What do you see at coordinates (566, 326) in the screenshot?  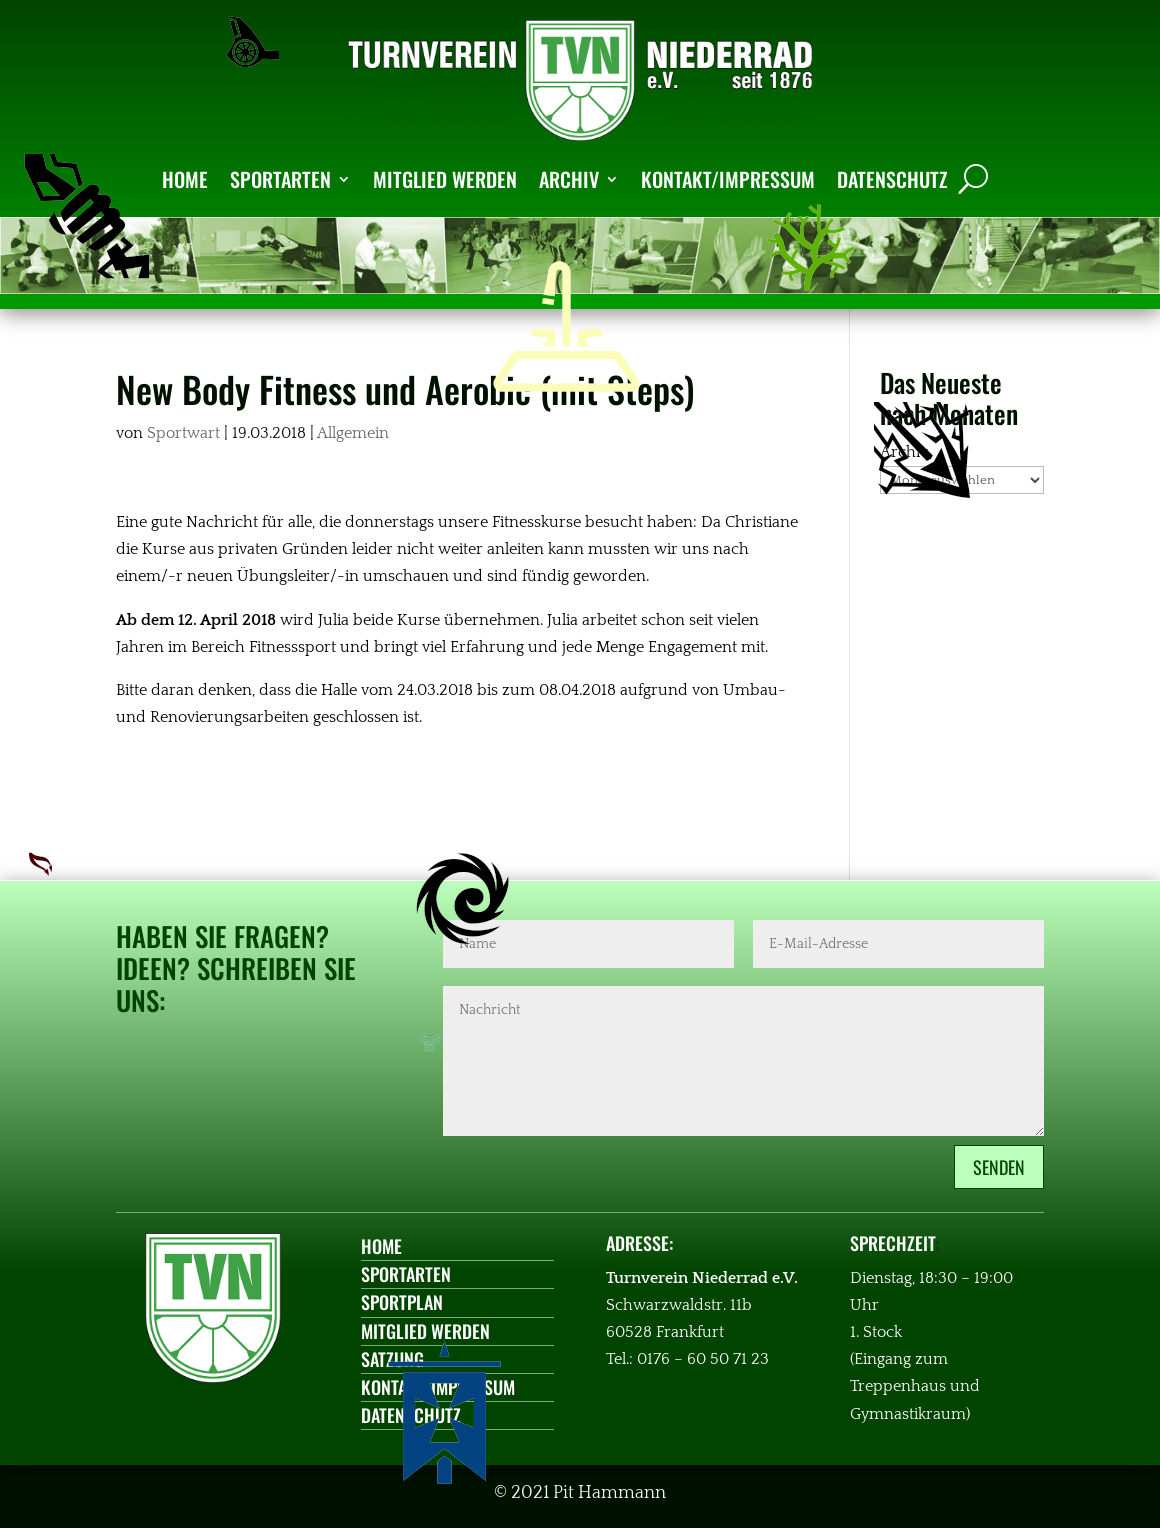 I see `kitchen or bathroom fixtures category` at bounding box center [566, 326].